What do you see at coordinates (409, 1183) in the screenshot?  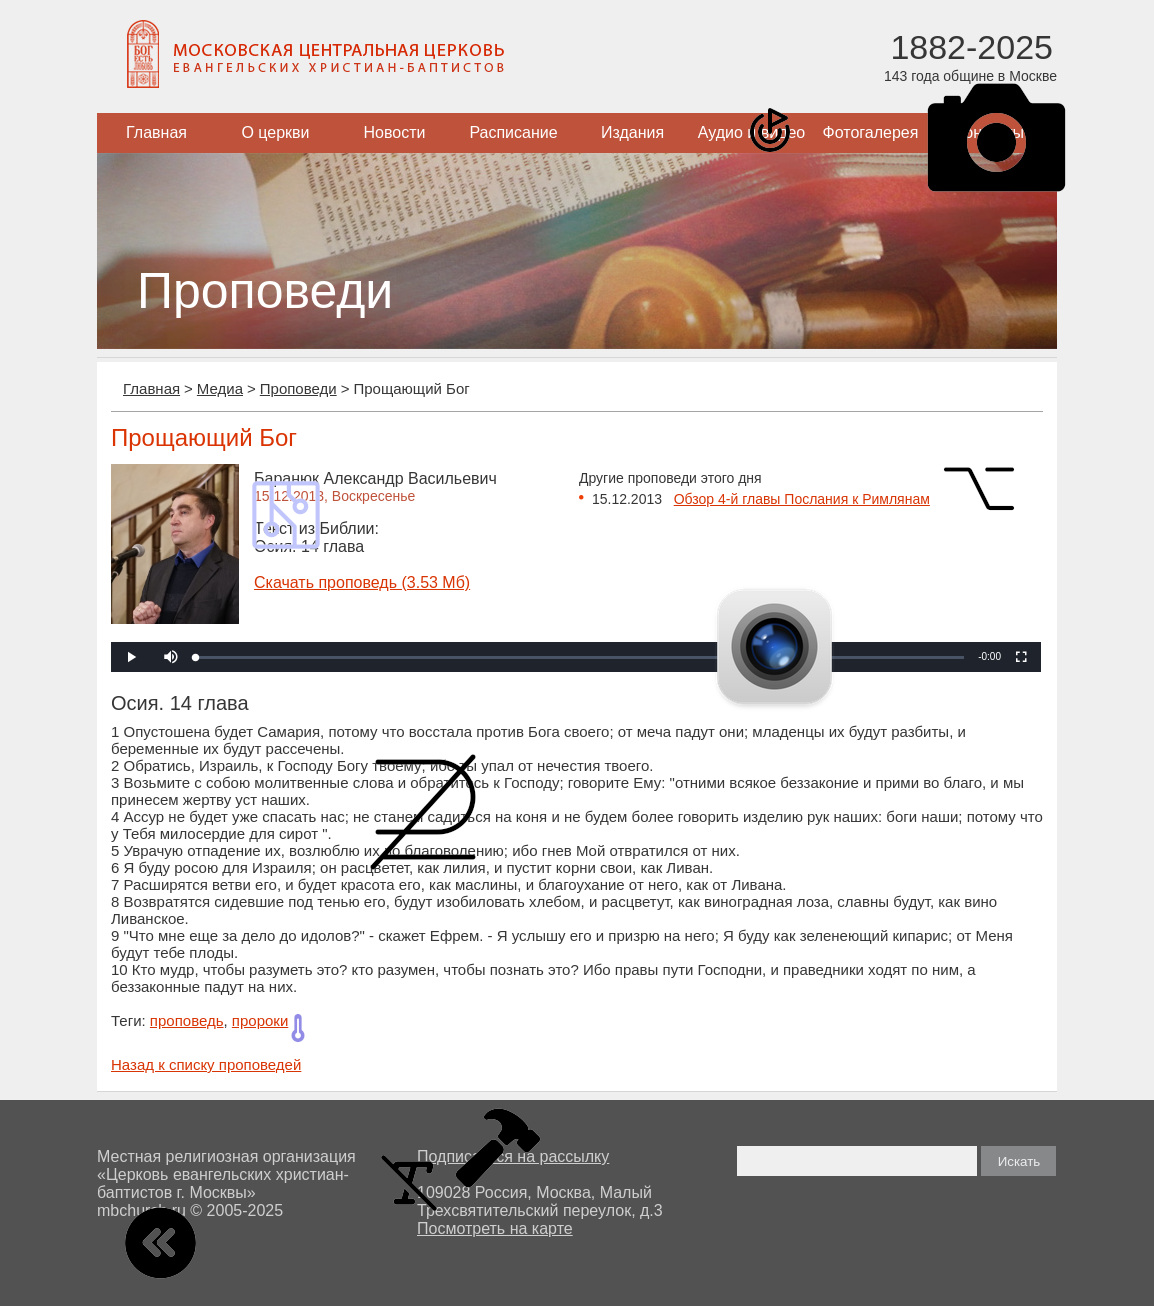 I see `clear text formatting` at bounding box center [409, 1183].